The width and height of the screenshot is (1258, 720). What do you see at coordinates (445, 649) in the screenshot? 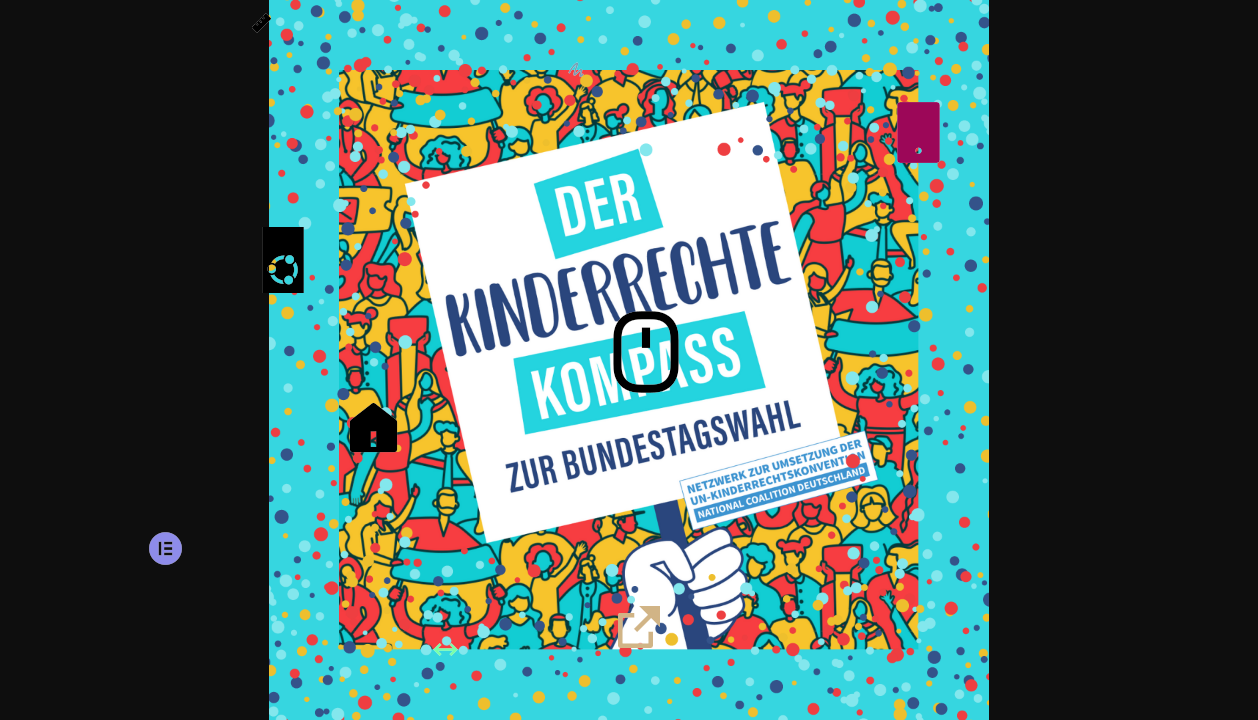
I see `expand content horizontally` at bounding box center [445, 649].